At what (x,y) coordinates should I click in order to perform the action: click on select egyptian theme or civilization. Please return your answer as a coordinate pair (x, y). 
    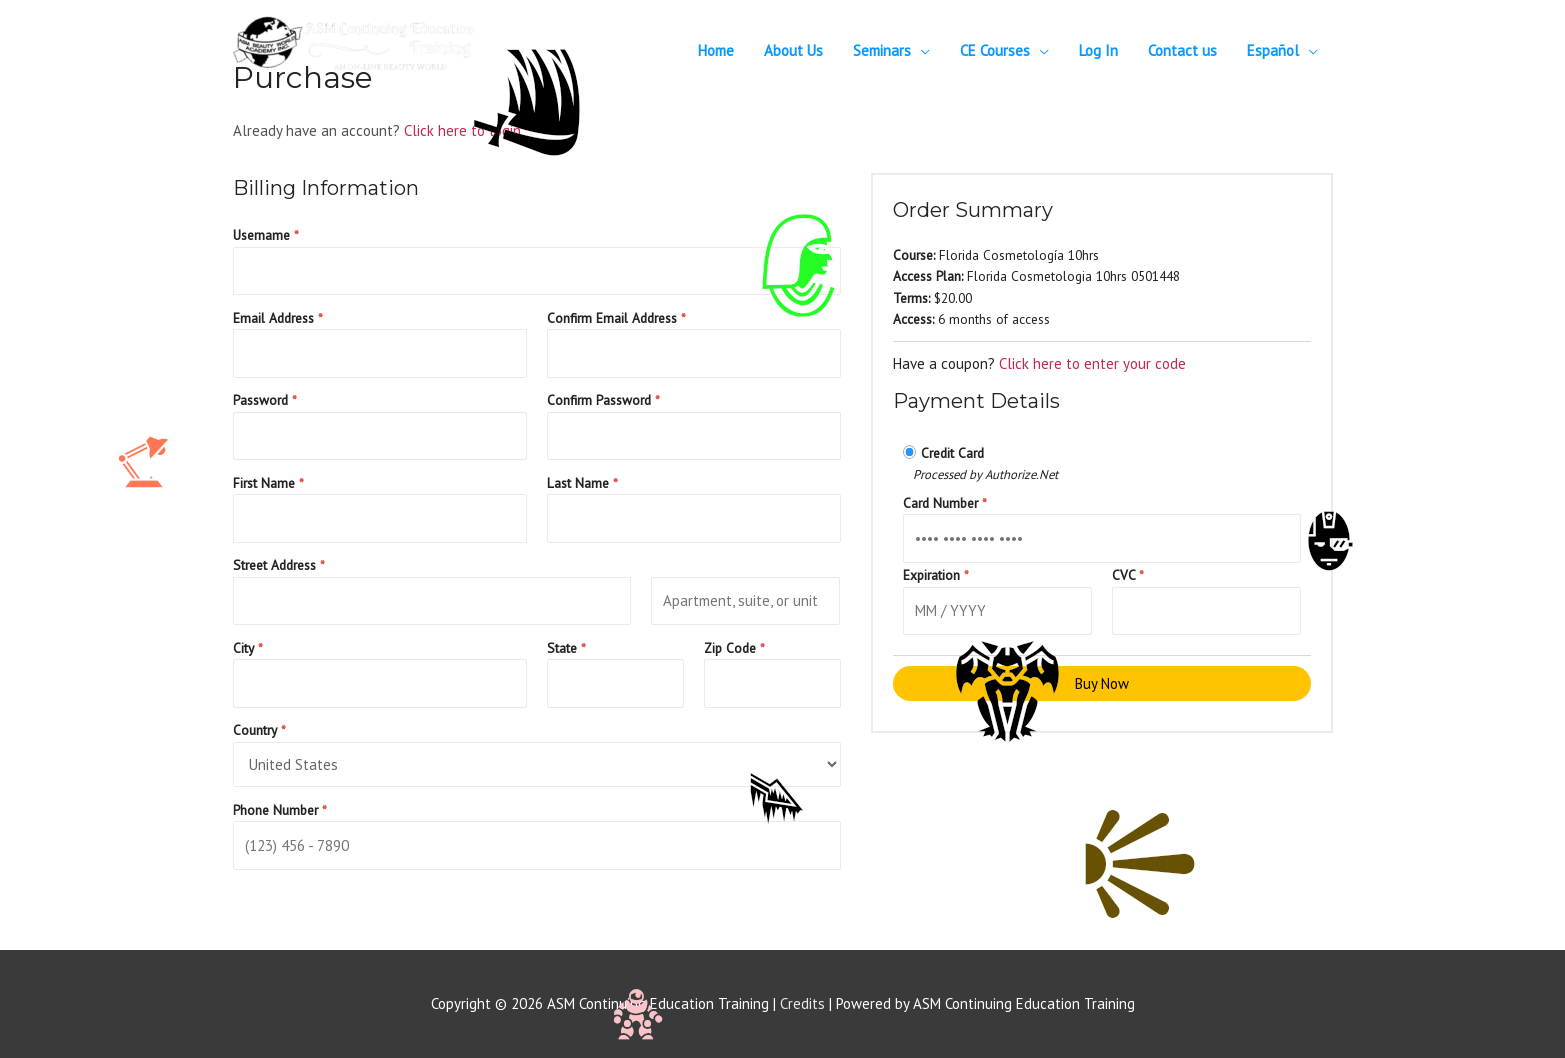
    Looking at the image, I should click on (798, 265).